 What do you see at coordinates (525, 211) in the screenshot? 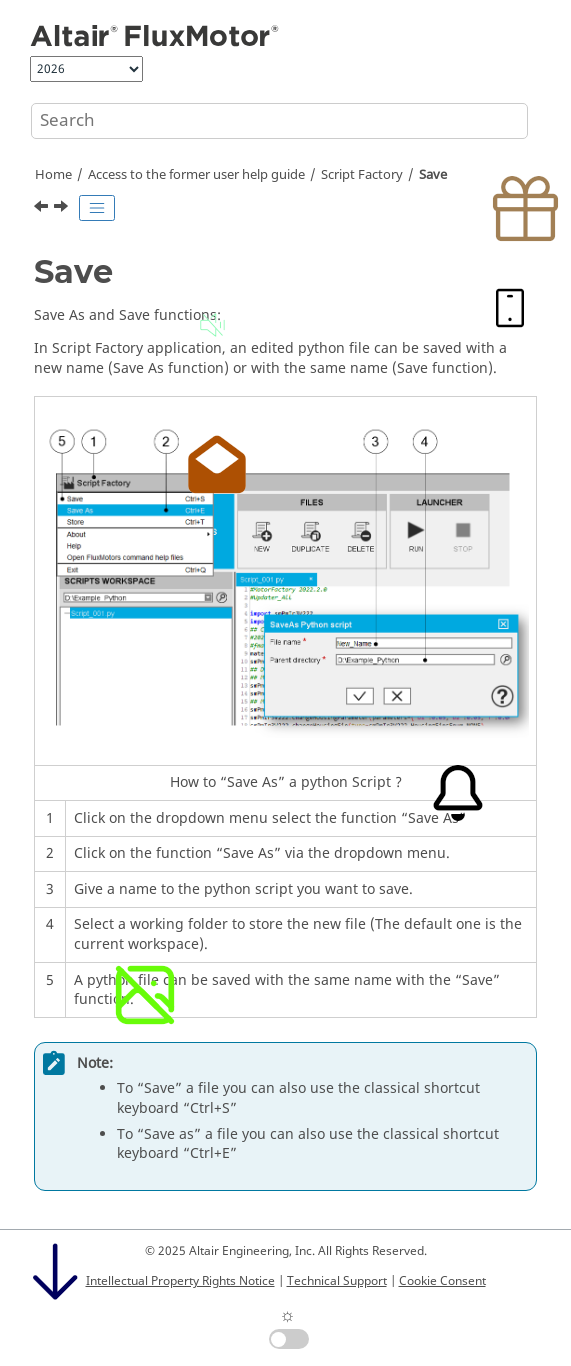
I see `access gifts or rewards` at bounding box center [525, 211].